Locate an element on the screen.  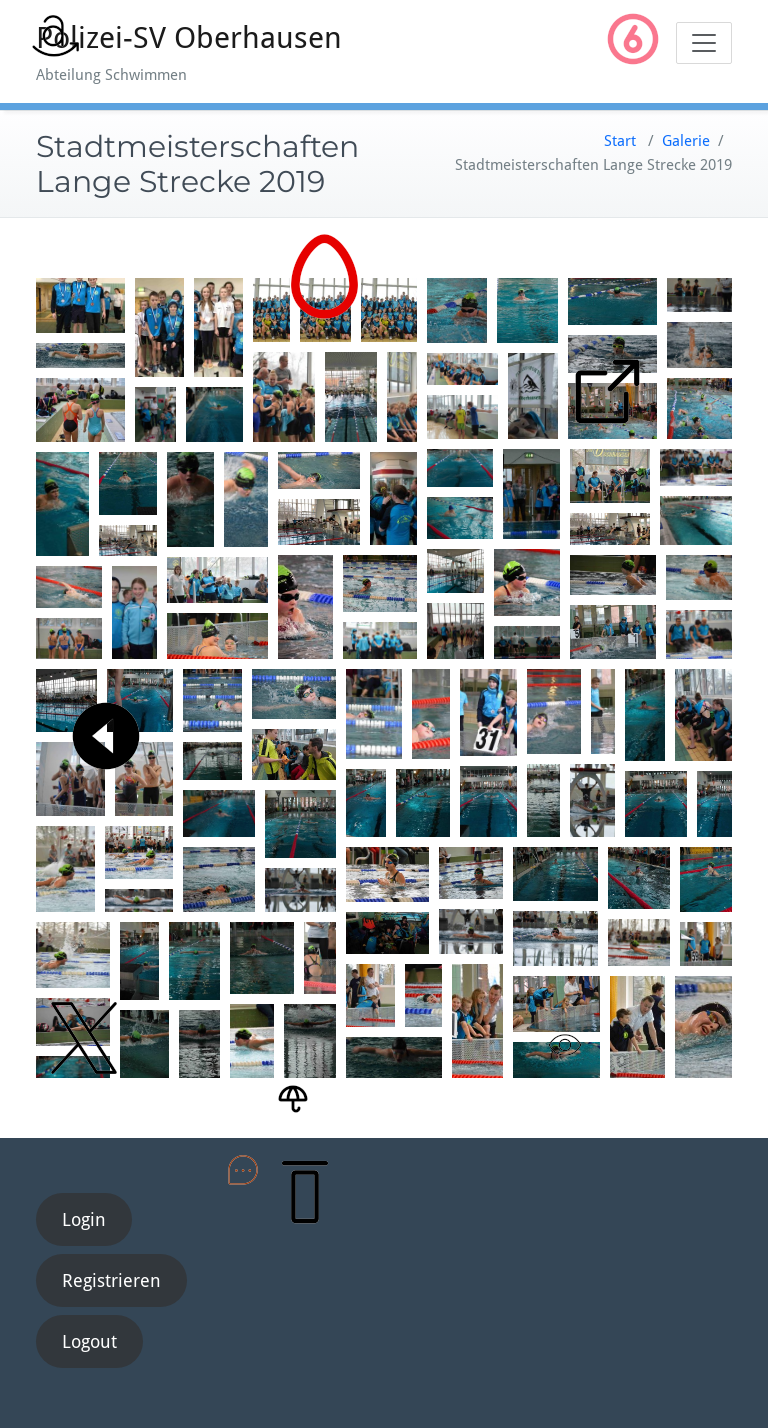
open chat or messaging is located at coordinates (242, 1170).